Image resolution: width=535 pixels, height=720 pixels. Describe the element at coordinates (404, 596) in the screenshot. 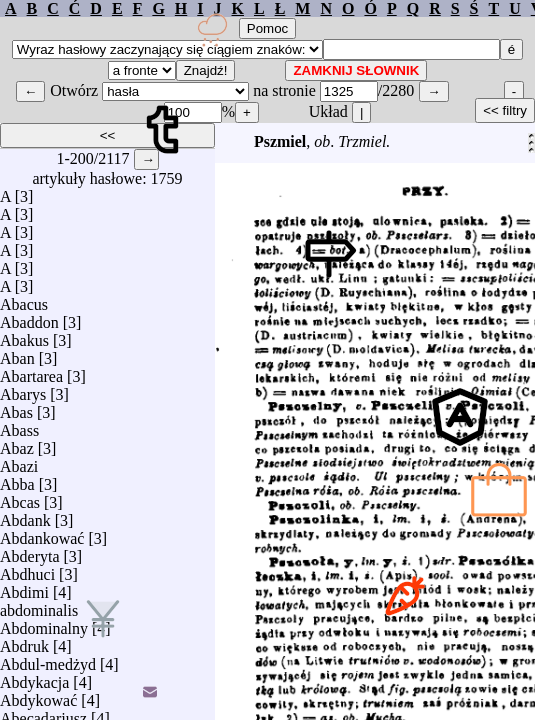

I see `browse vegetable or produce category` at that location.